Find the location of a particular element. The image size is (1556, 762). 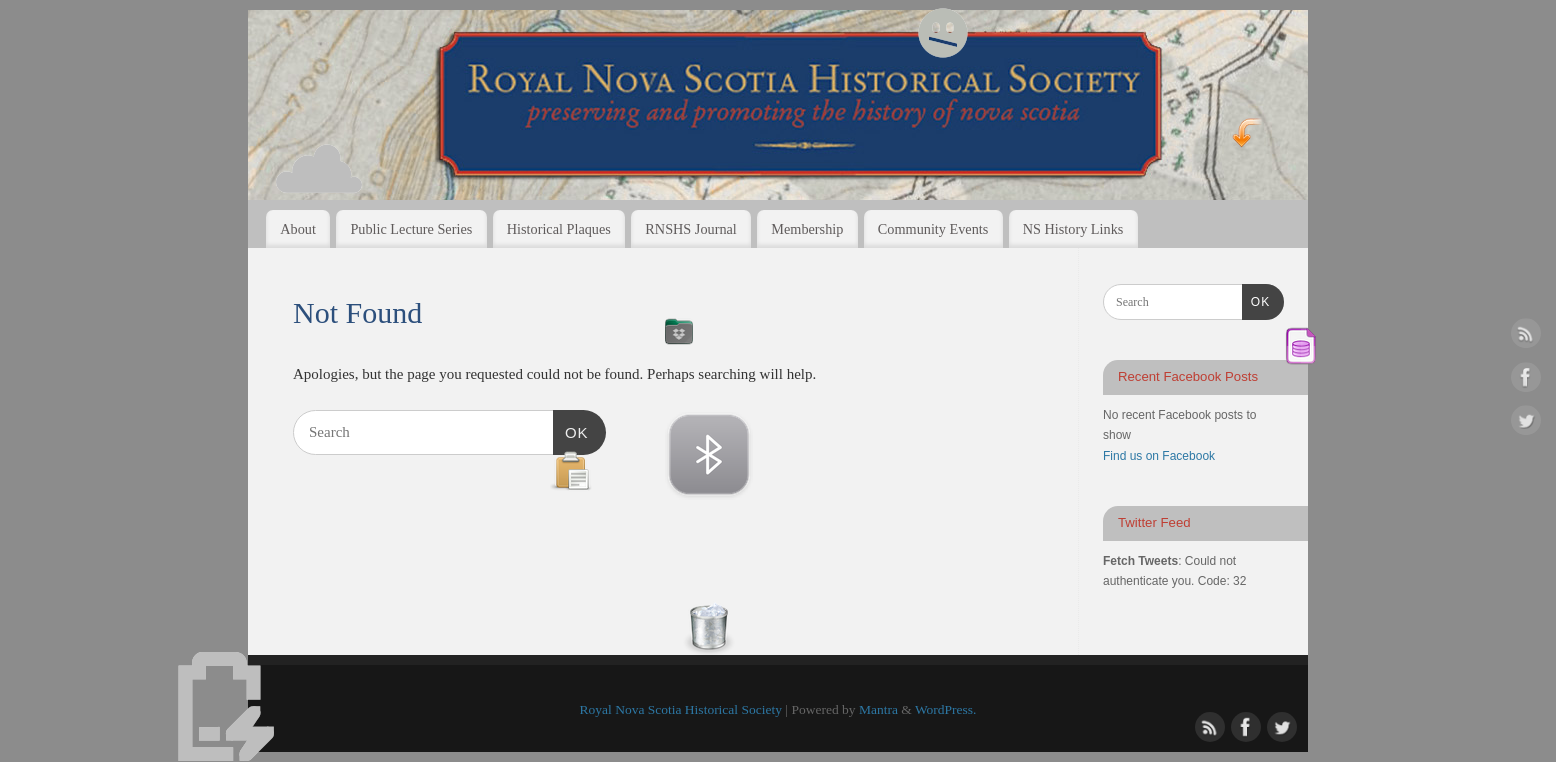

rotate object counterclockwise is located at coordinates (1246, 134).